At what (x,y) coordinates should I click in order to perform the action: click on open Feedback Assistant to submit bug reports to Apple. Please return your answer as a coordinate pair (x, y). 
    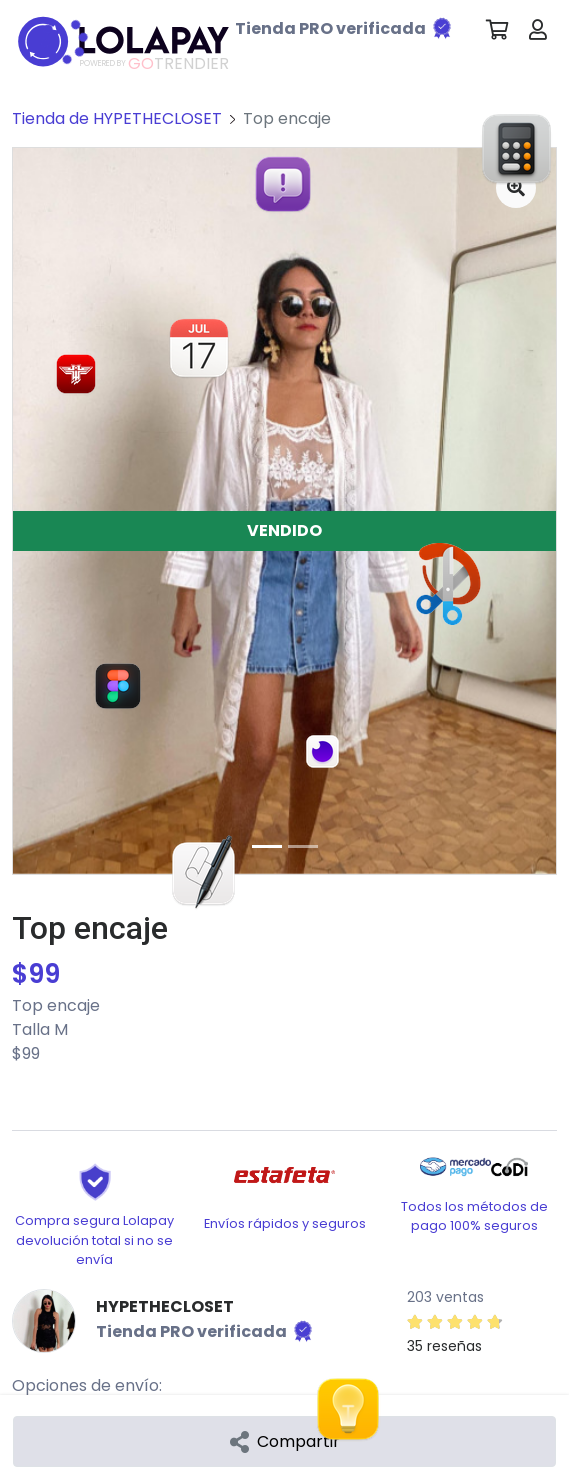
    Looking at the image, I should click on (283, 184).